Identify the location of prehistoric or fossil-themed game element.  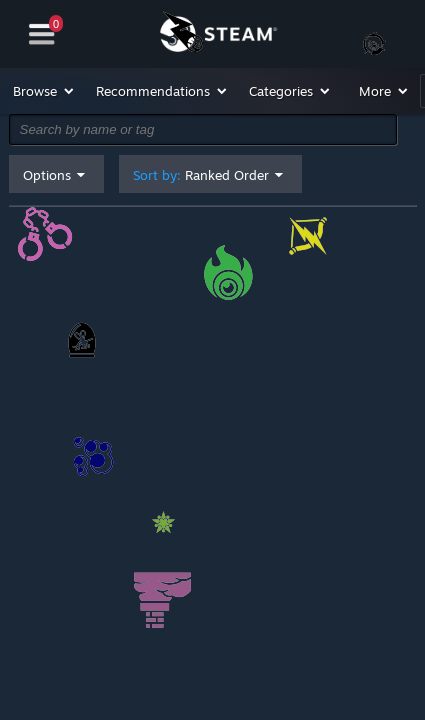
(82, 340).